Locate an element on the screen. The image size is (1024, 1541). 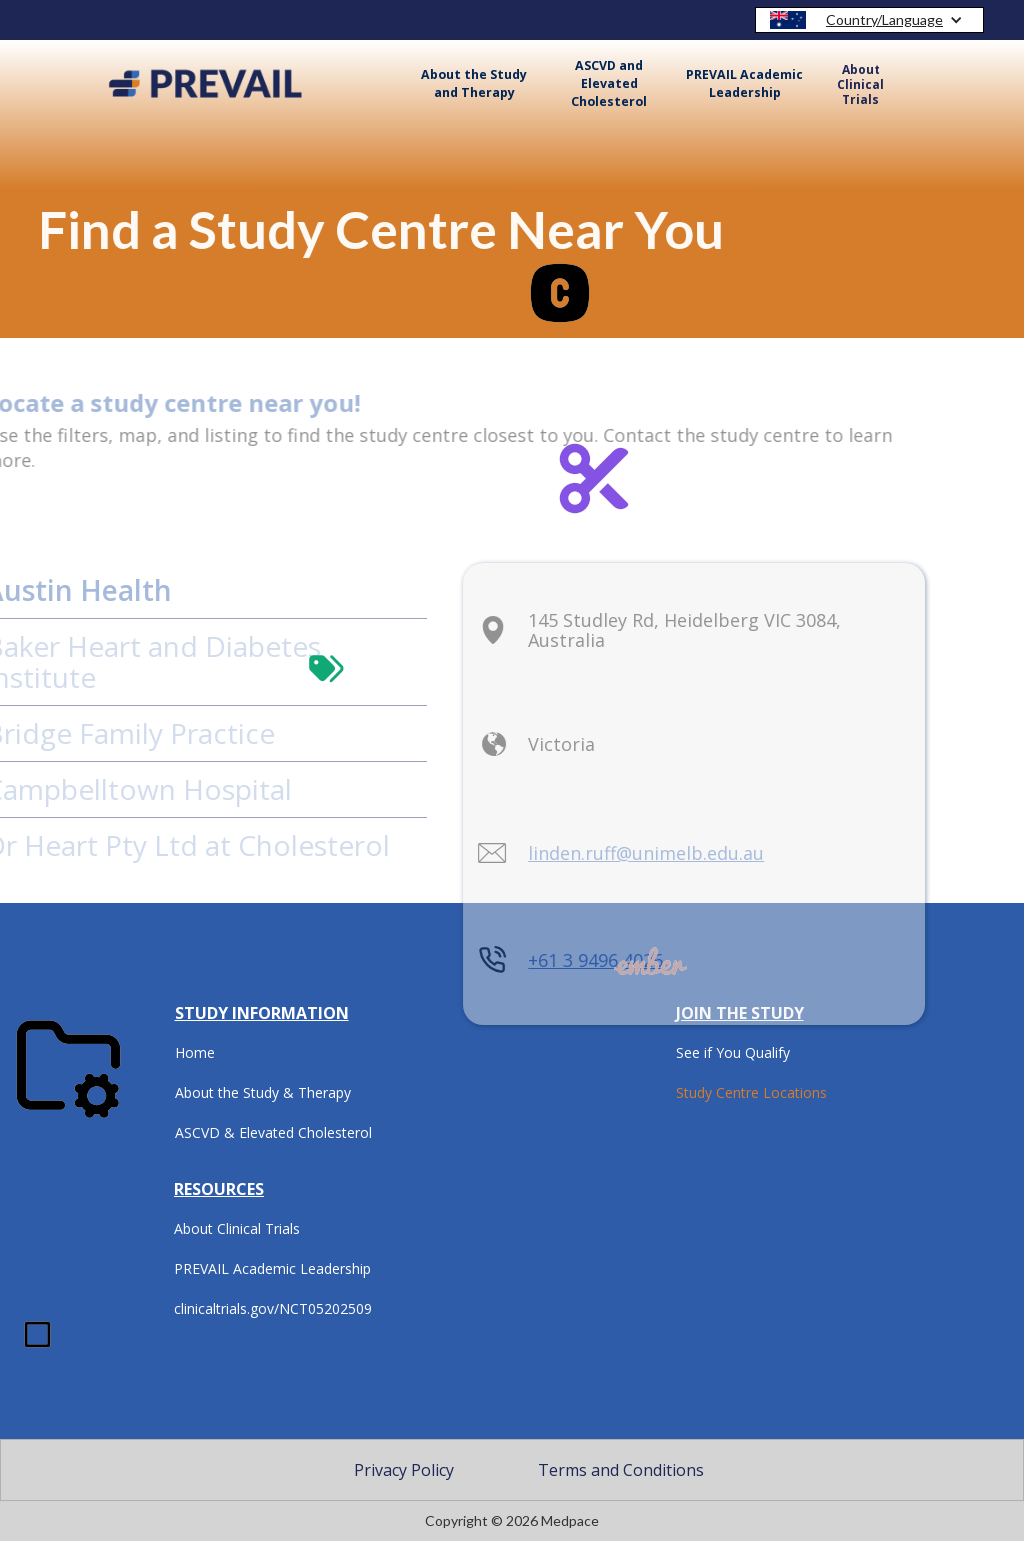
stop media playback is located at coordinates (37, 1334).